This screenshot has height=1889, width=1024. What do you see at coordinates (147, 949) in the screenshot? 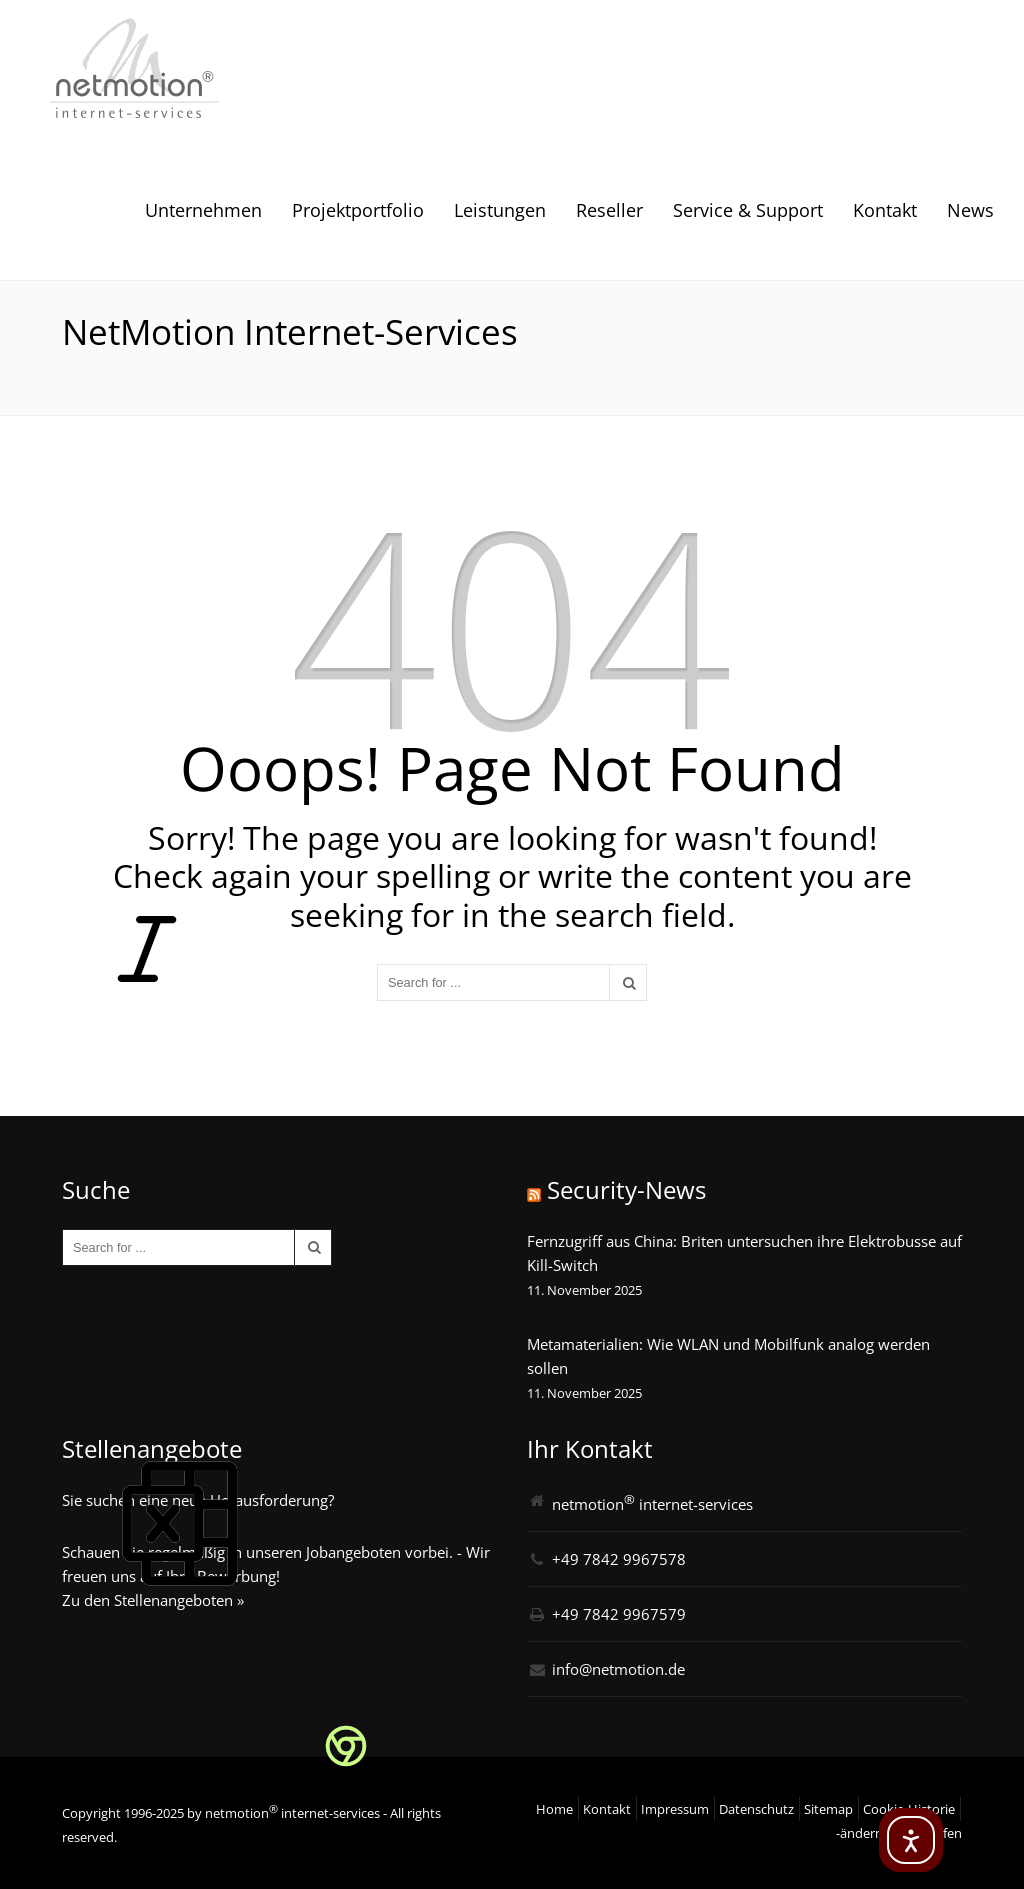
I see `apply italic formatting to selected text` at bounding box center [147, 949].